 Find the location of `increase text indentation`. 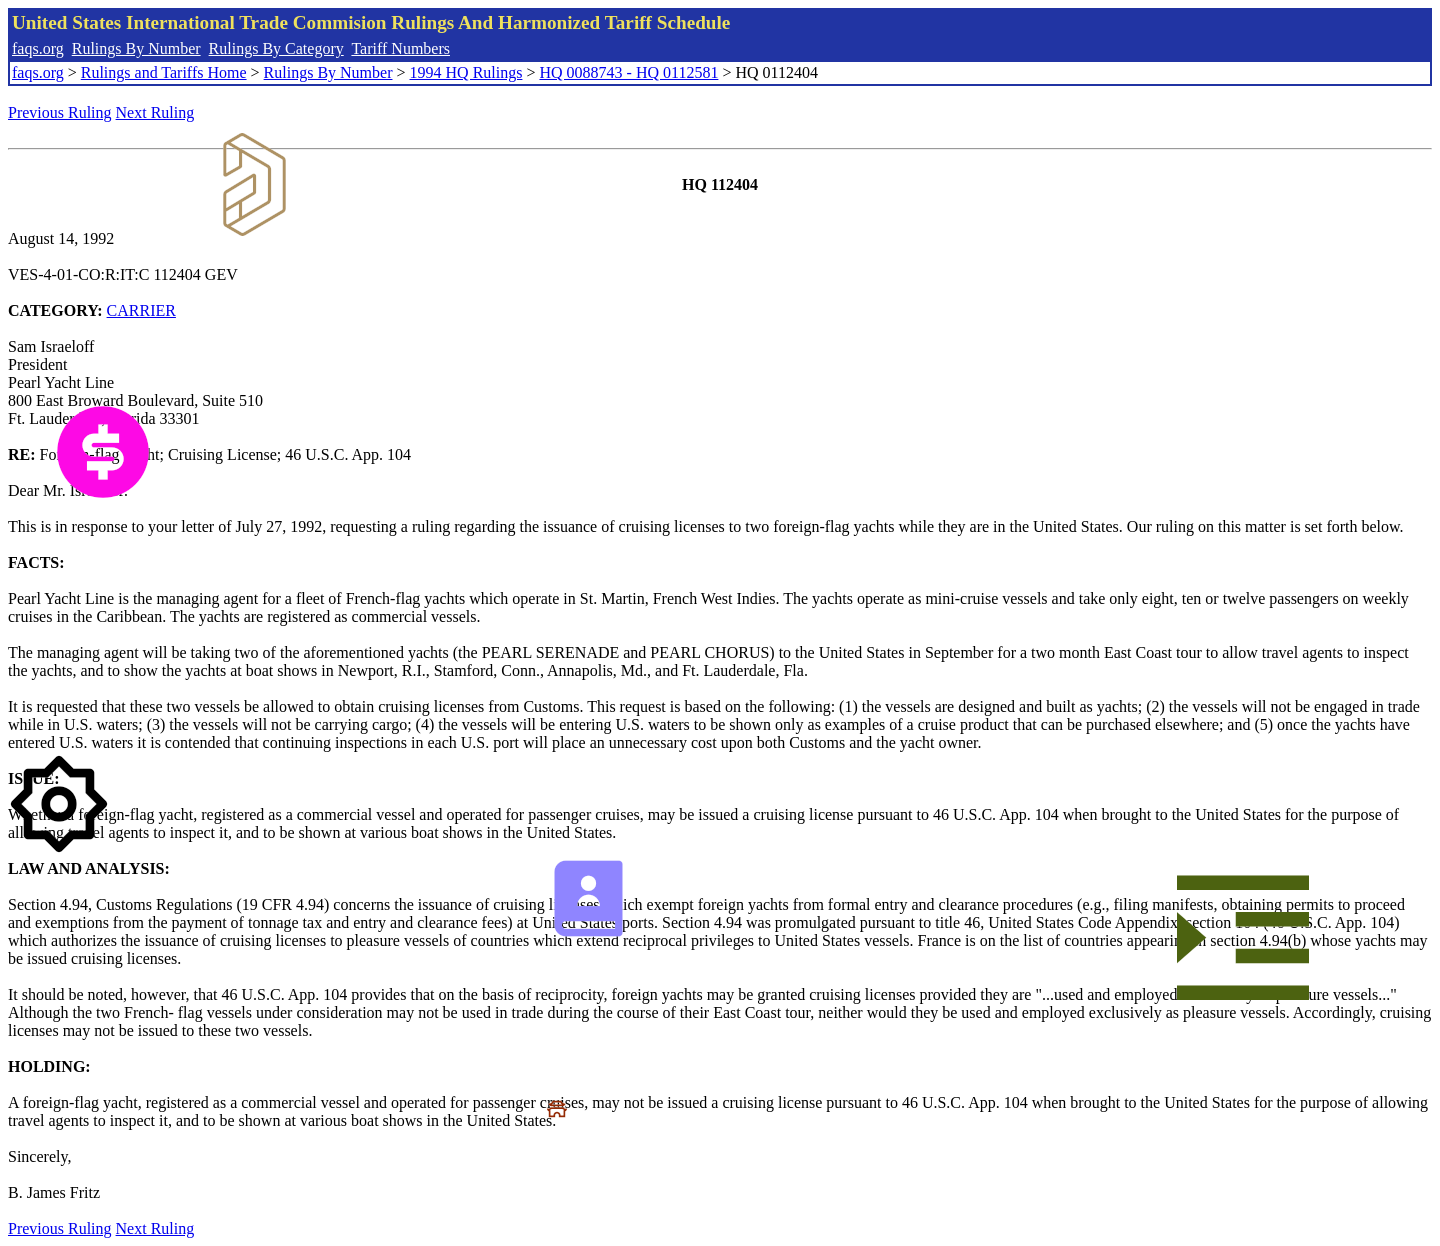

increase text indentation is located at coordinates (1243, 934).